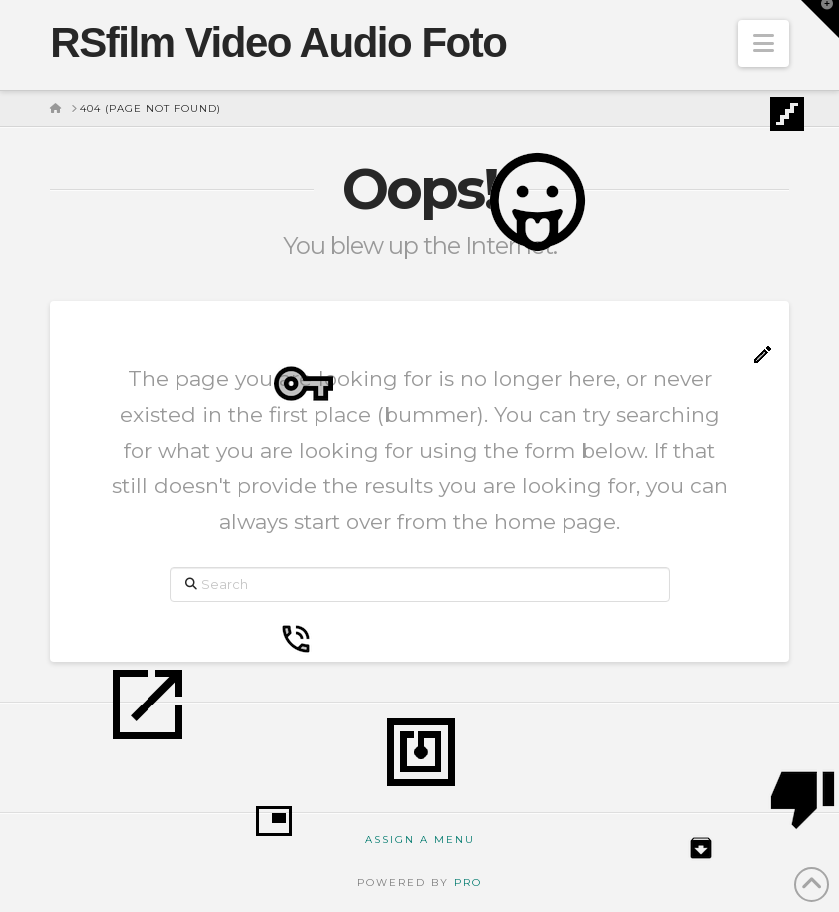 This screenshot has width=839, height=912. I want to click on indicates stairs or stairway access, so click(787, 114).